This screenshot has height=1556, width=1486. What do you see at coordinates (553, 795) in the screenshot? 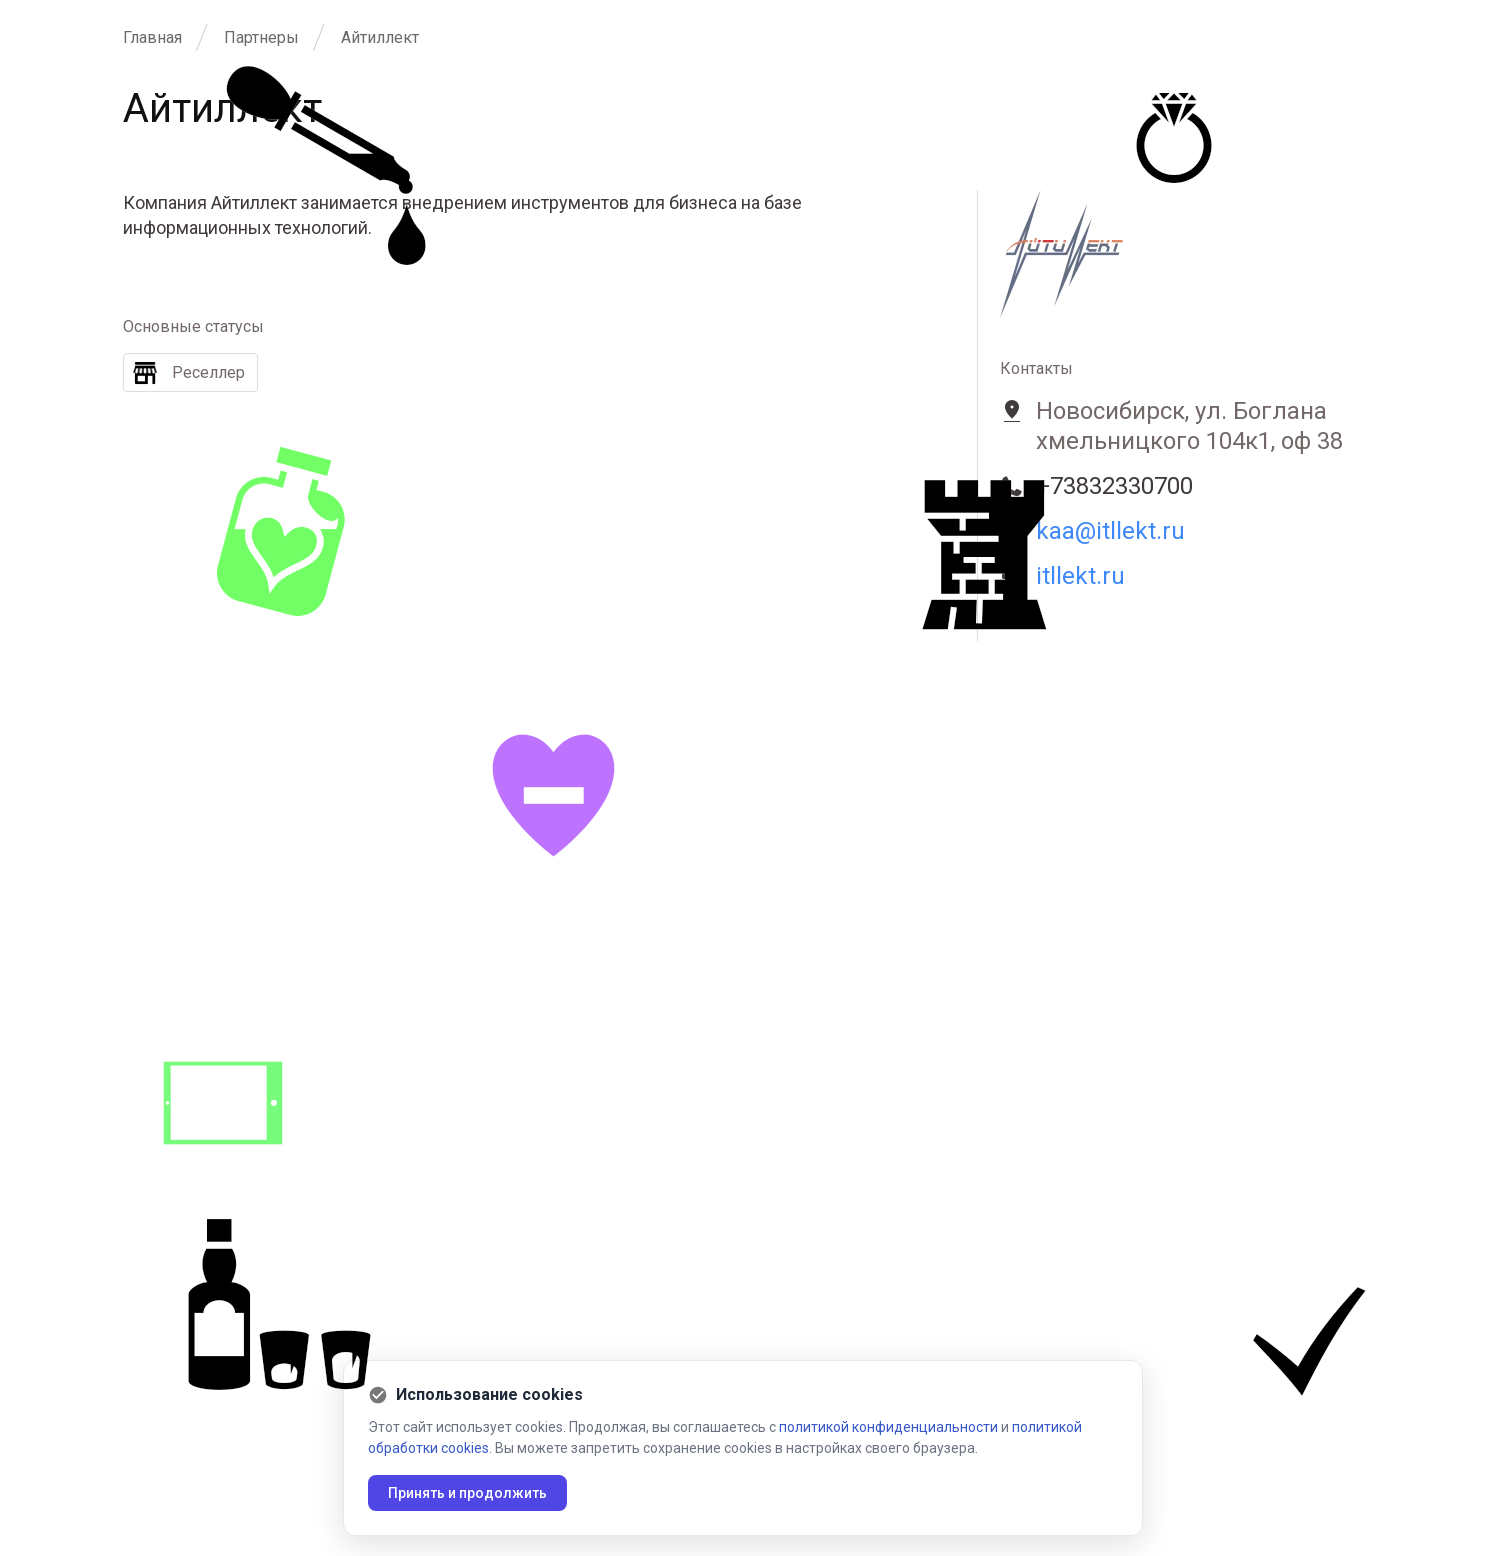
I see `remove from favorites` at bounding box center [553, 795].